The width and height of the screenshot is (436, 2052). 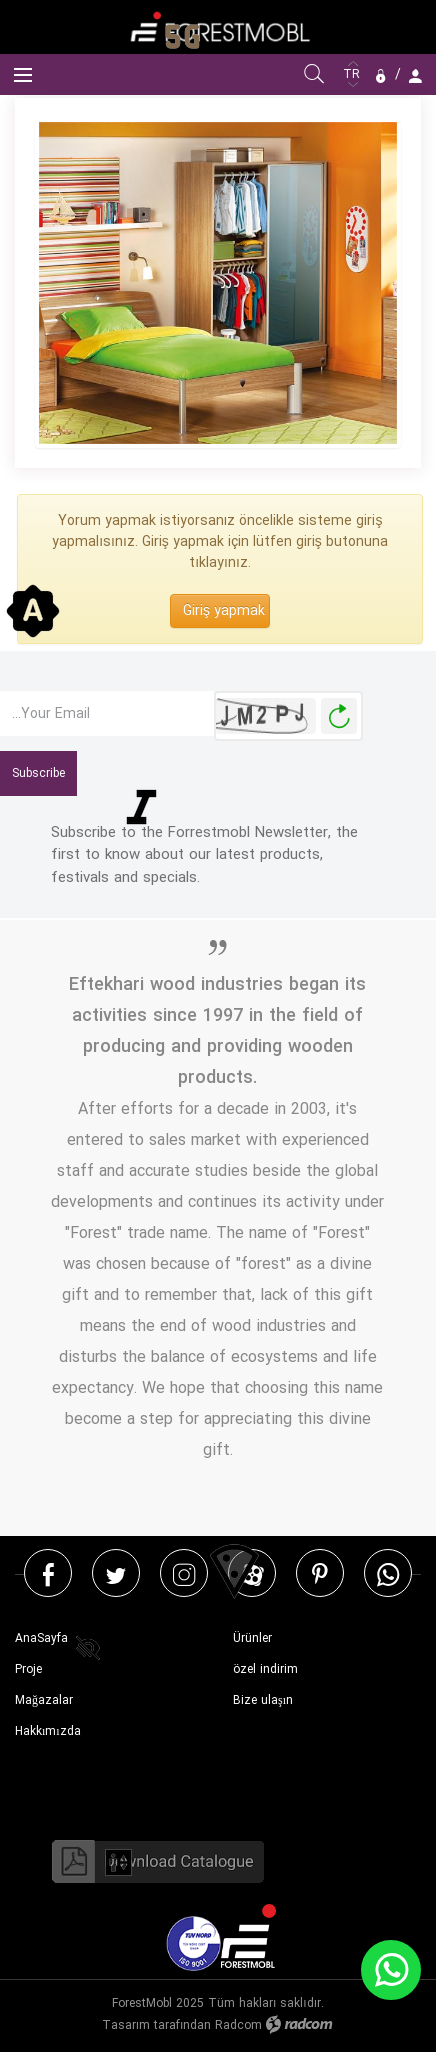 What do you see at coordinates (118, 1862) in the screenshot?
I see `indicates elevator access available` at bounding box center [118, 1862].